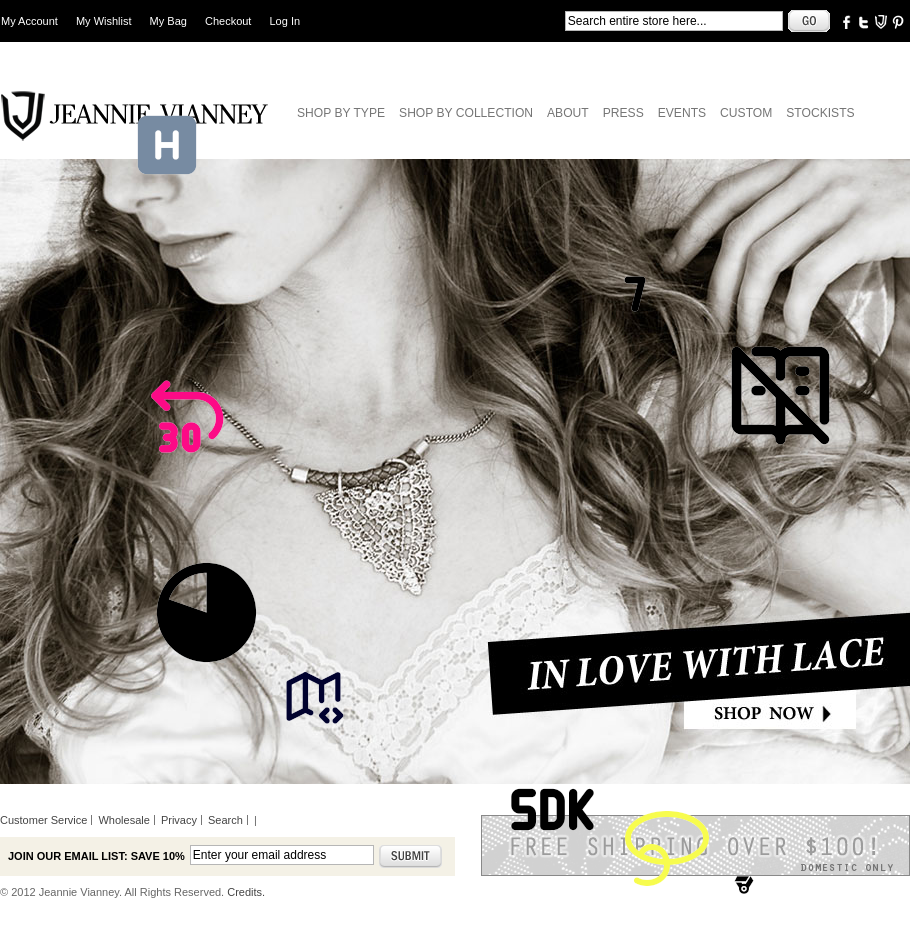 Image resolution: width=910 pixels, height=941 pixels. What do you see at coordinates (313, 696) in the screenshot?
I see `access map developer tools or API settings` at bounding box center [313, 696].